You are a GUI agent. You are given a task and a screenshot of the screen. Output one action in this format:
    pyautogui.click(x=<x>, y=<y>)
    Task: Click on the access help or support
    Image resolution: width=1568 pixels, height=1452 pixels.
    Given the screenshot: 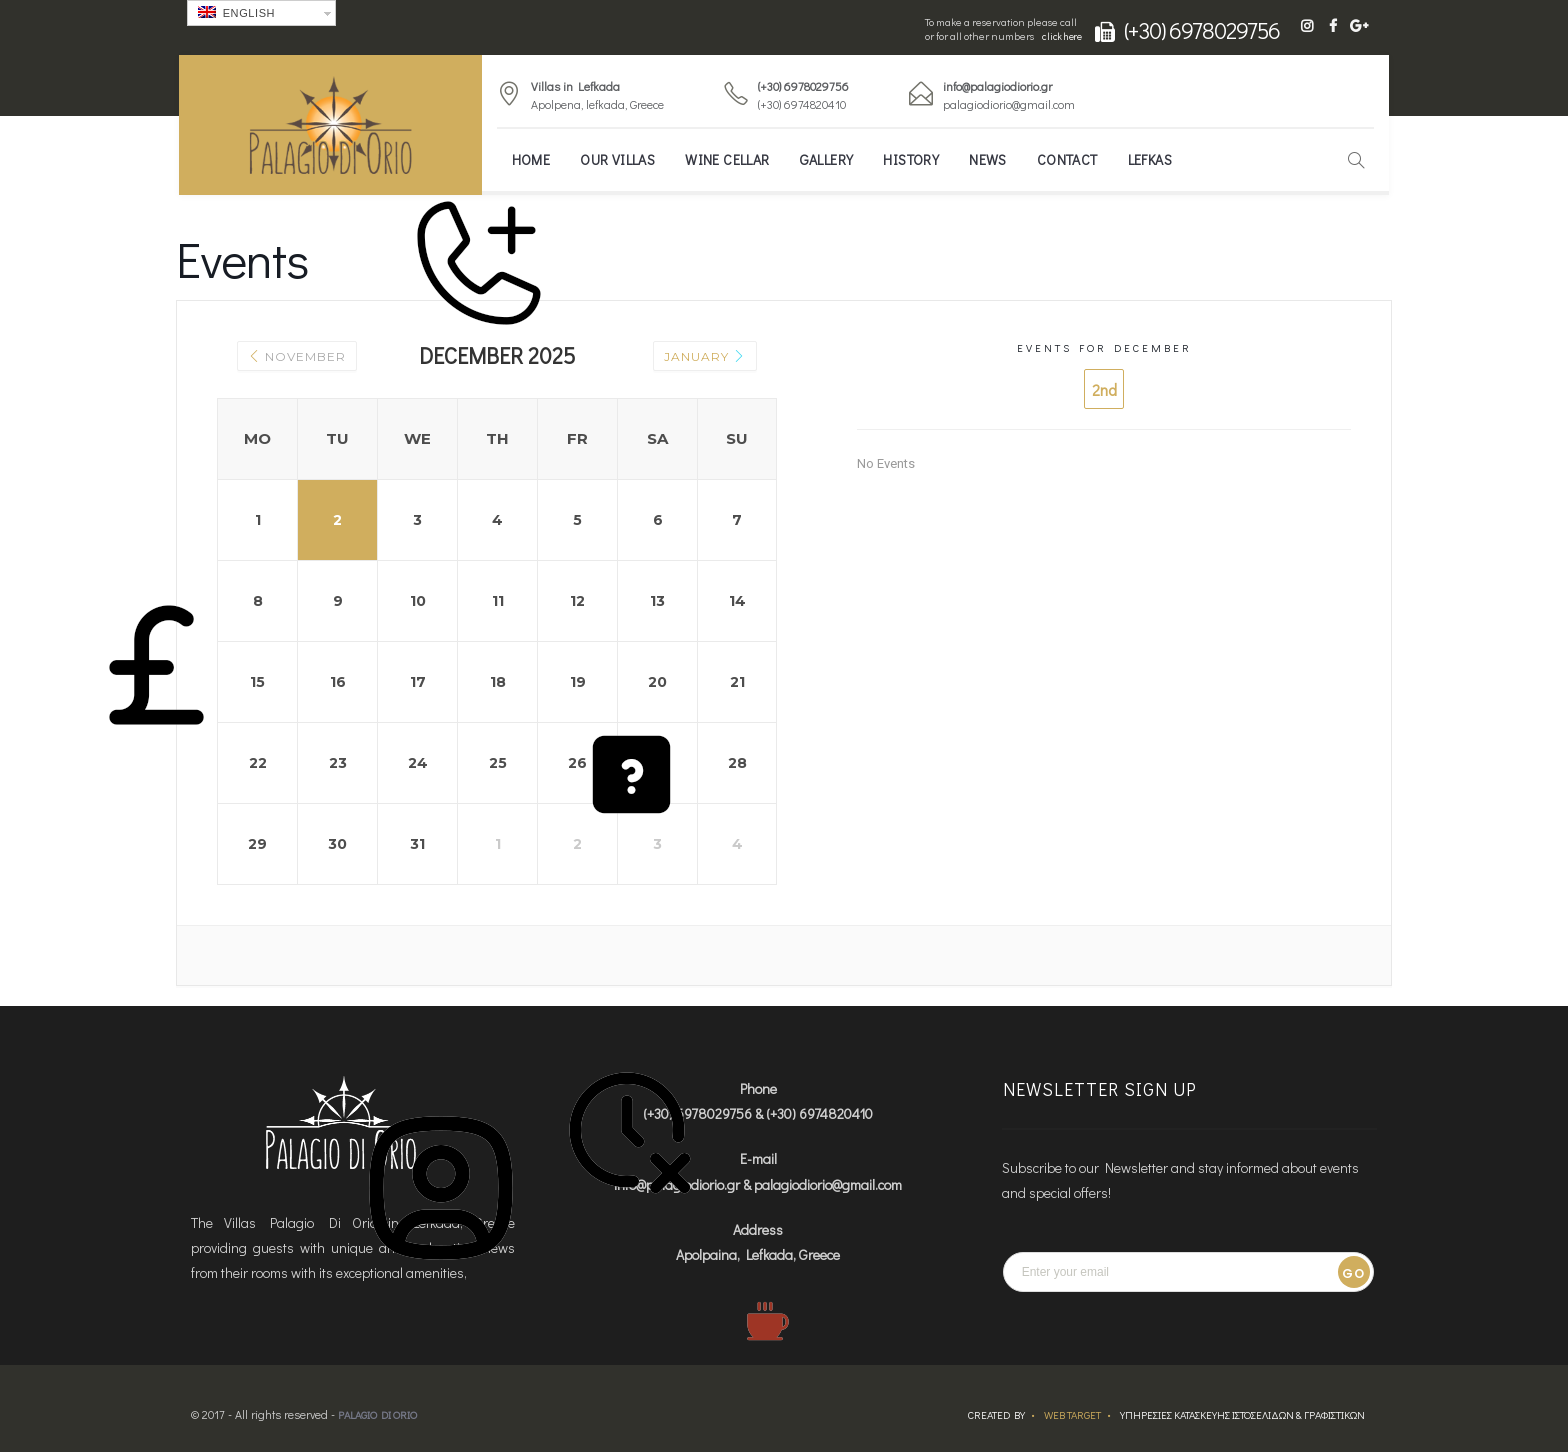 What is the action you would take?
    pyautogui.click(x=631, y=774)
    